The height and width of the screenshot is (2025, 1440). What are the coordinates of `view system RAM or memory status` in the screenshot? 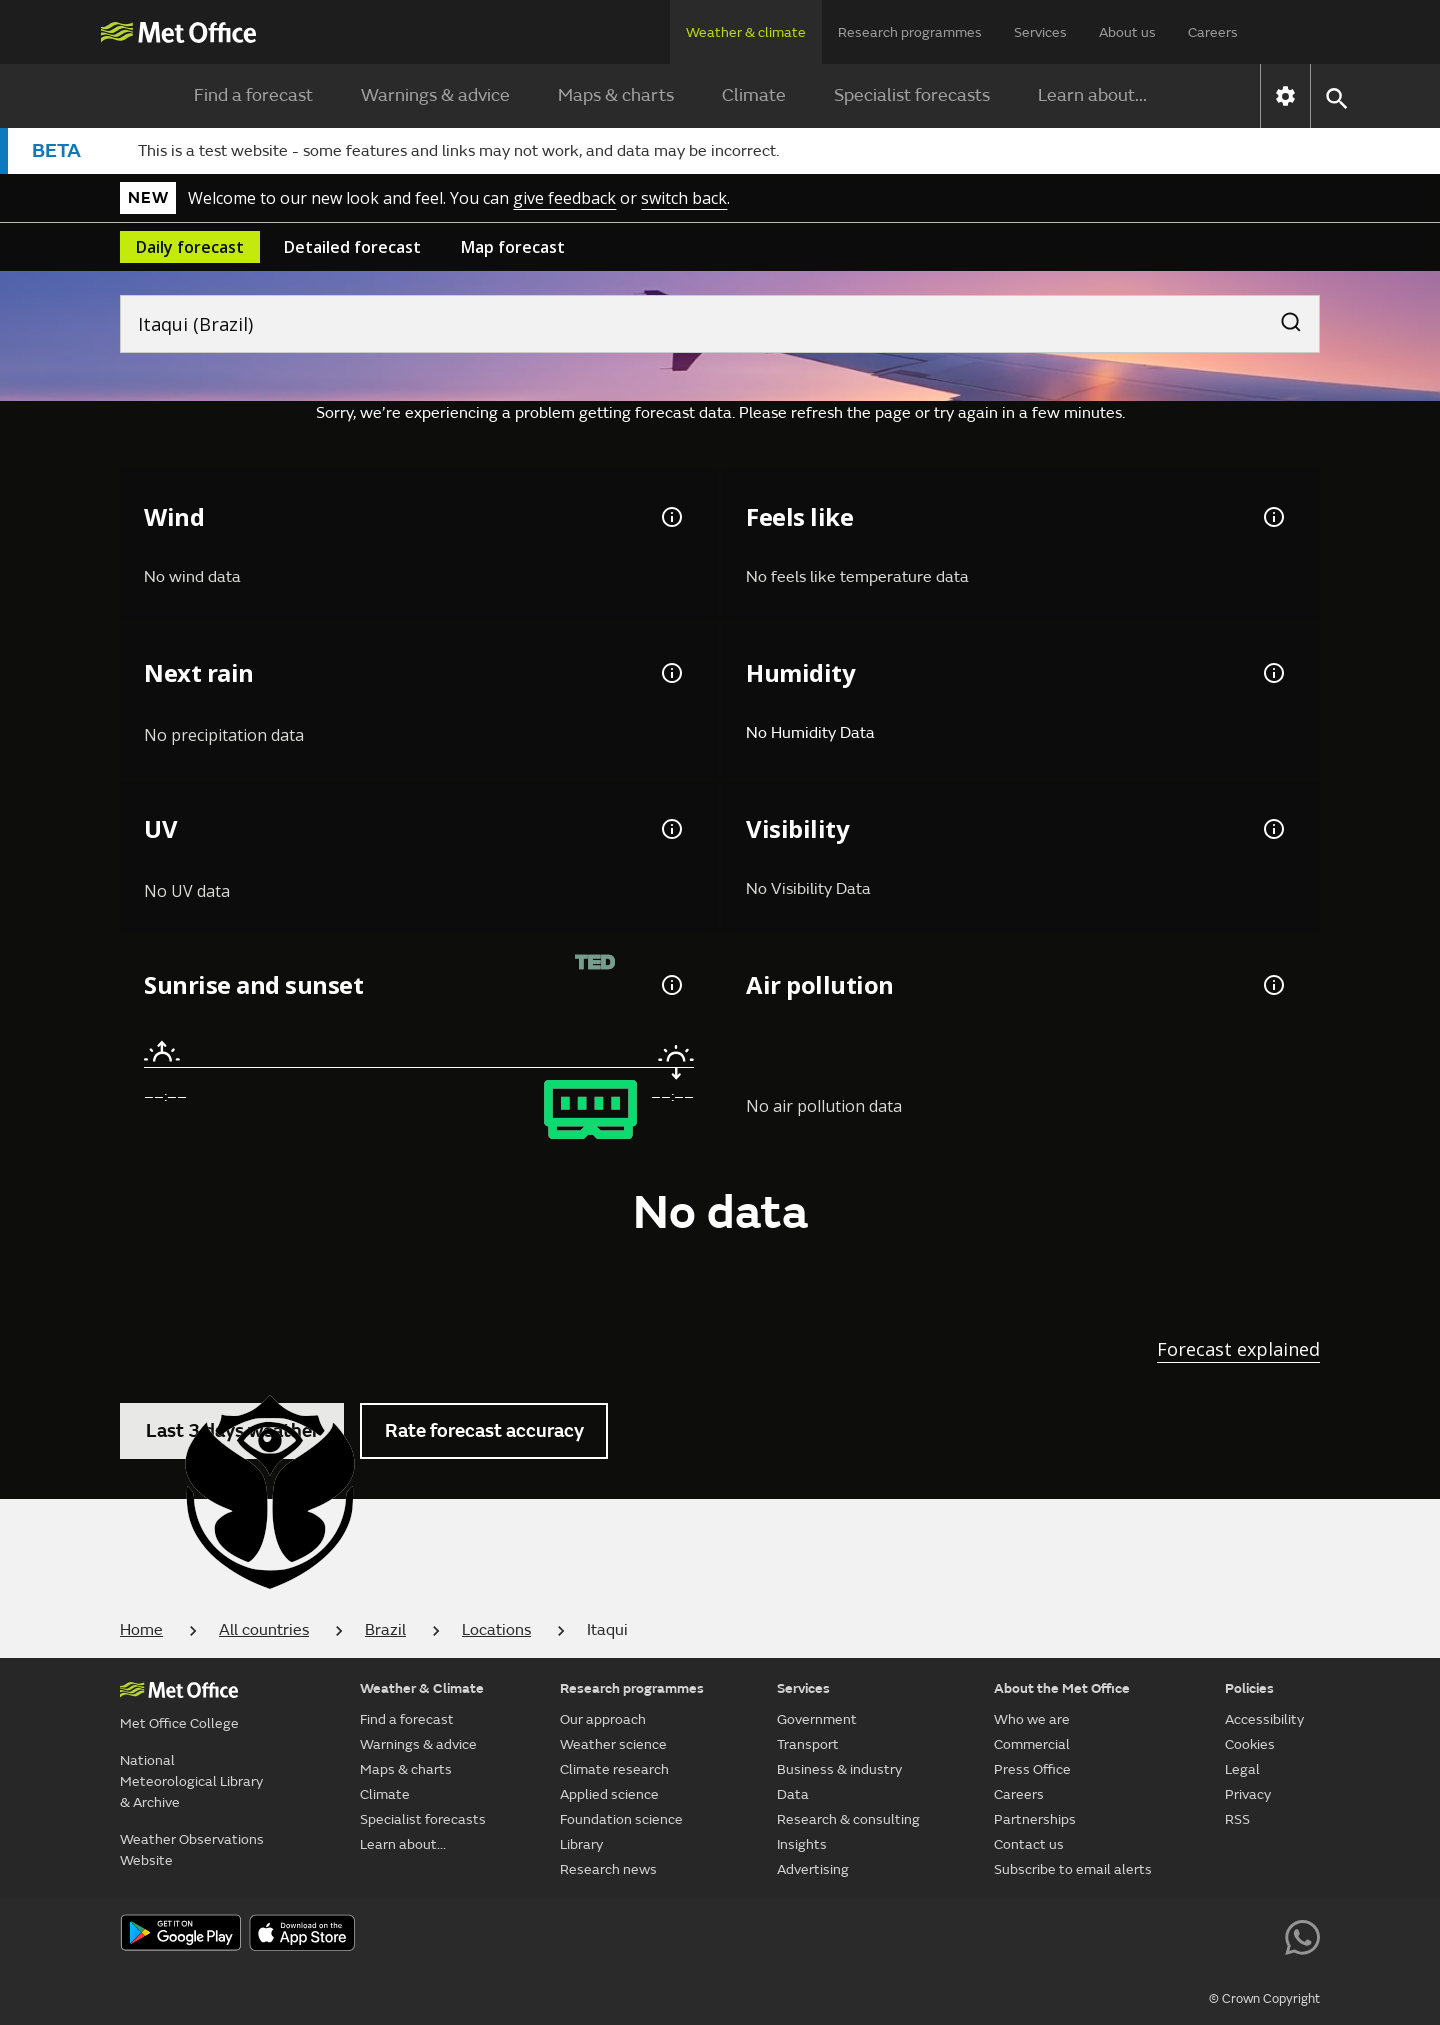 It's located at (590, 1109).